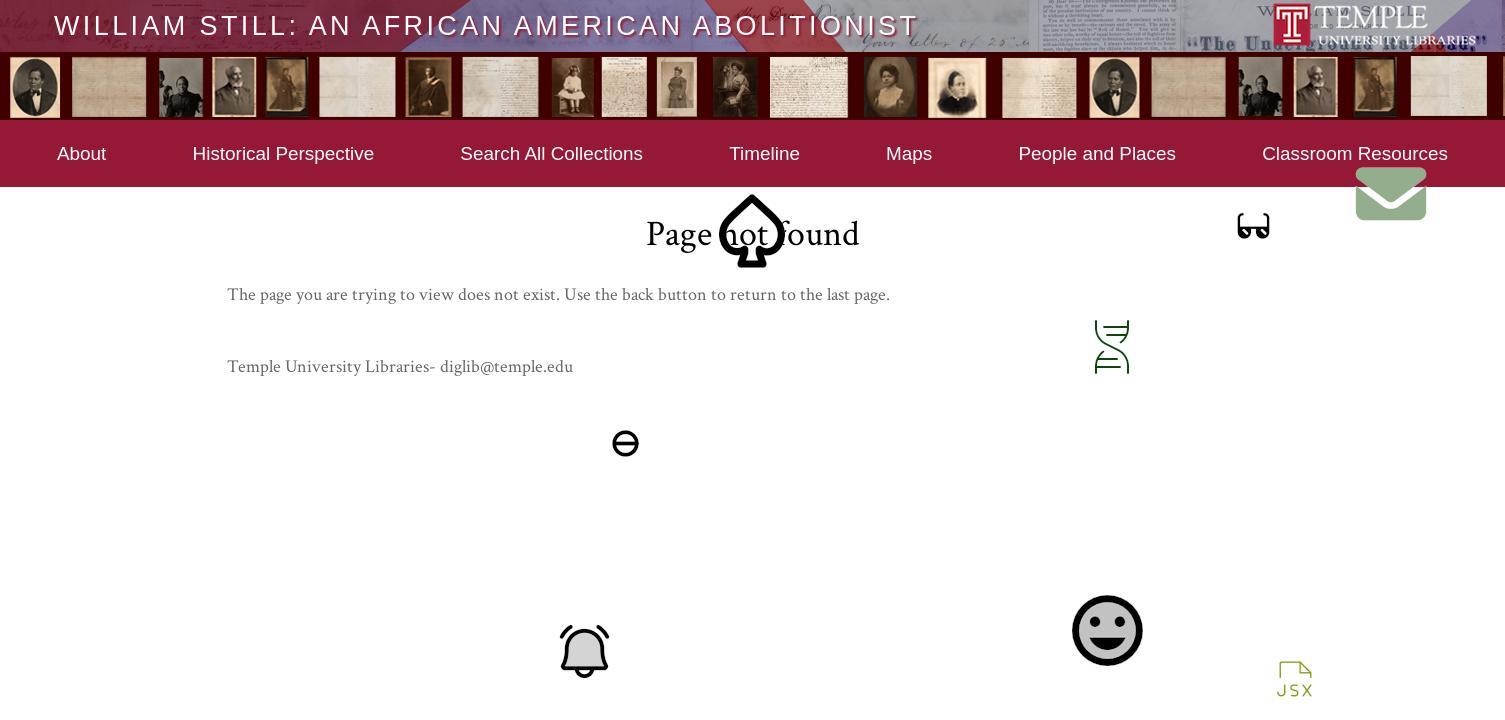 The height and width of the screenshot is (720, 1505). What do you see at coordinates (752, 231) in the screenshot?
I see `spade suit symbol for card games` at bounding box center [752, 231].